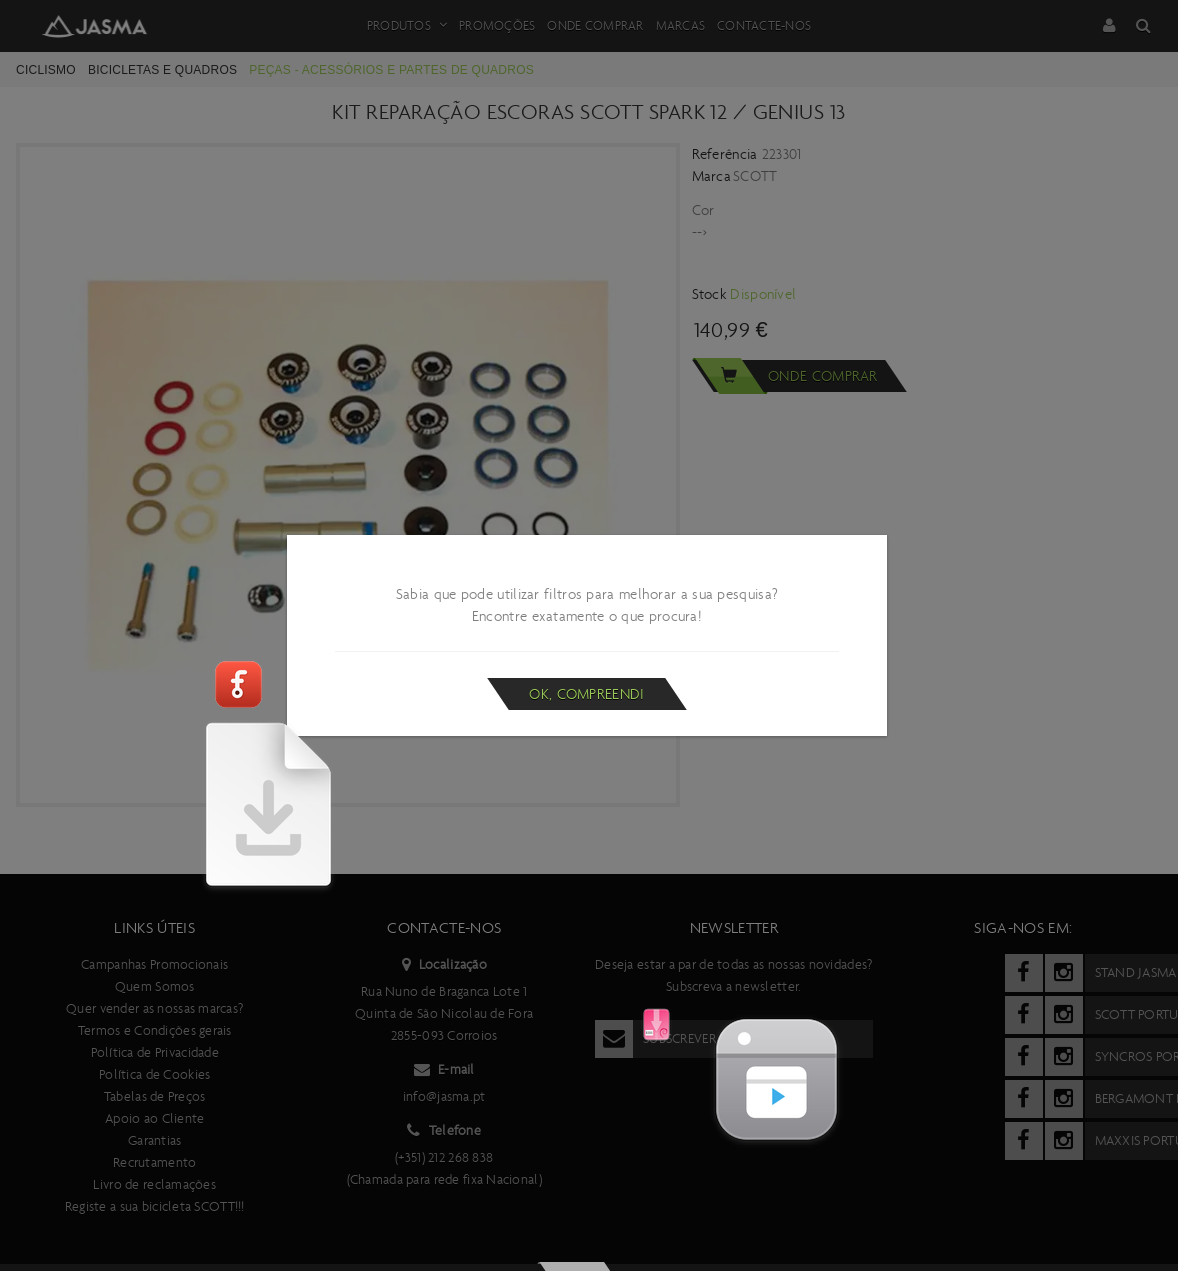  Describe the element at coordinates (238, 684) in the screenshot. I see `open fritzing electronics design application` at that location.